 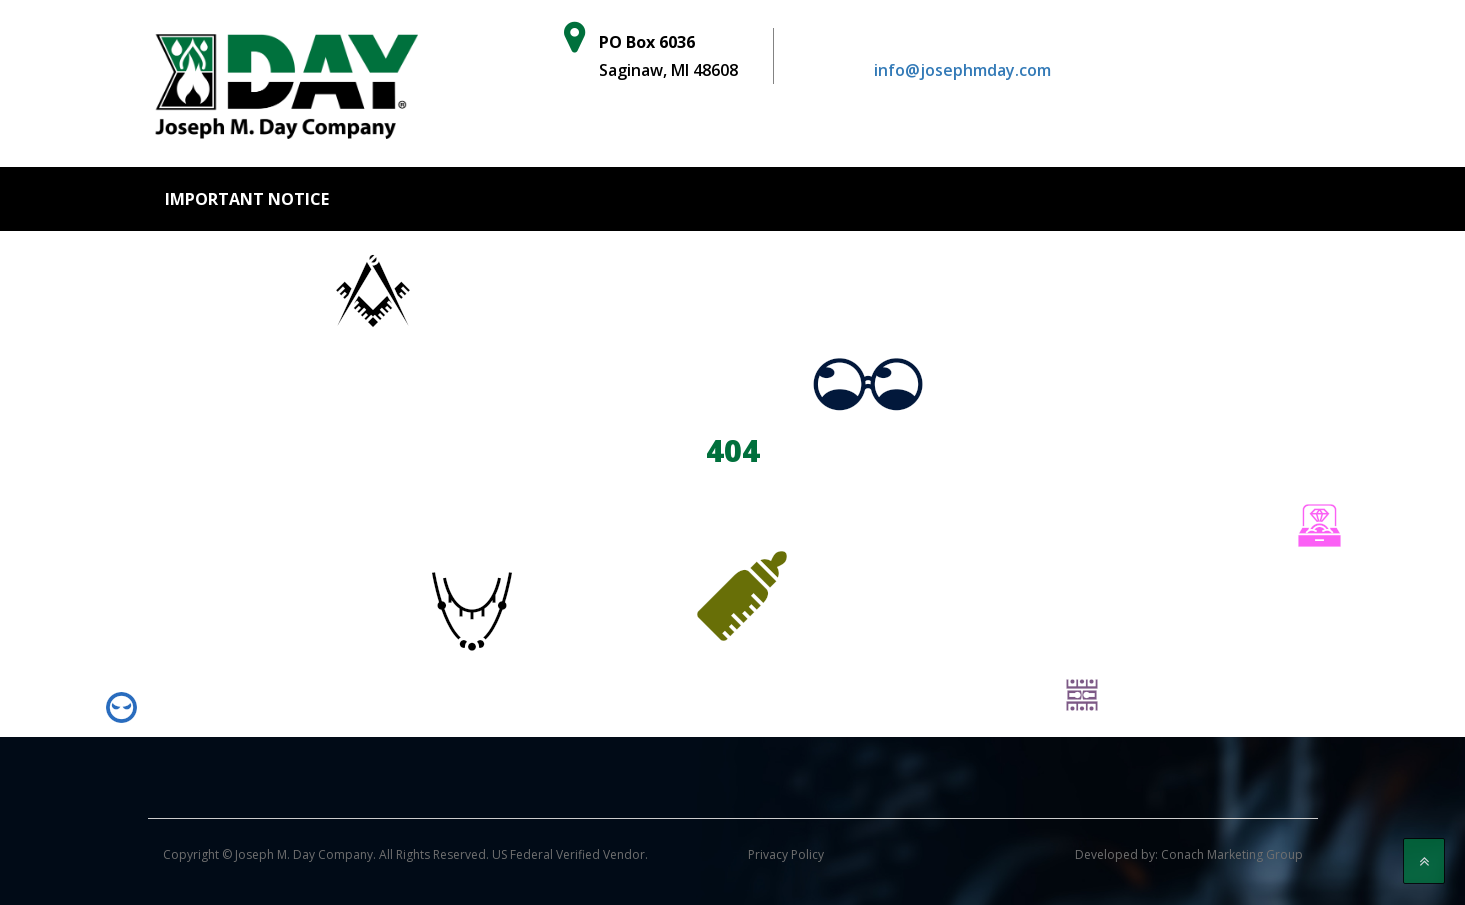 I want to click on view jewelry or engagement ring item, so click(x=1319, y=525).